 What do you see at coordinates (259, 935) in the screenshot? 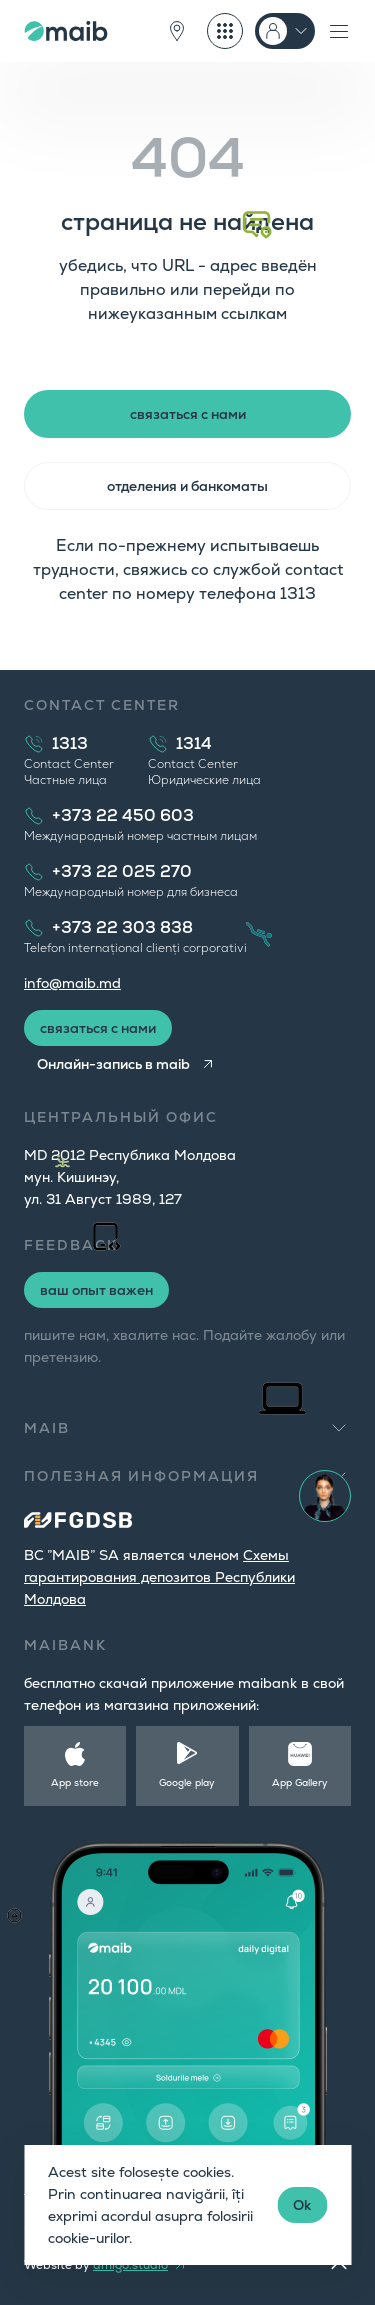
I see `browse scuba diving activities or lessons` at bounding box center [259, 935].